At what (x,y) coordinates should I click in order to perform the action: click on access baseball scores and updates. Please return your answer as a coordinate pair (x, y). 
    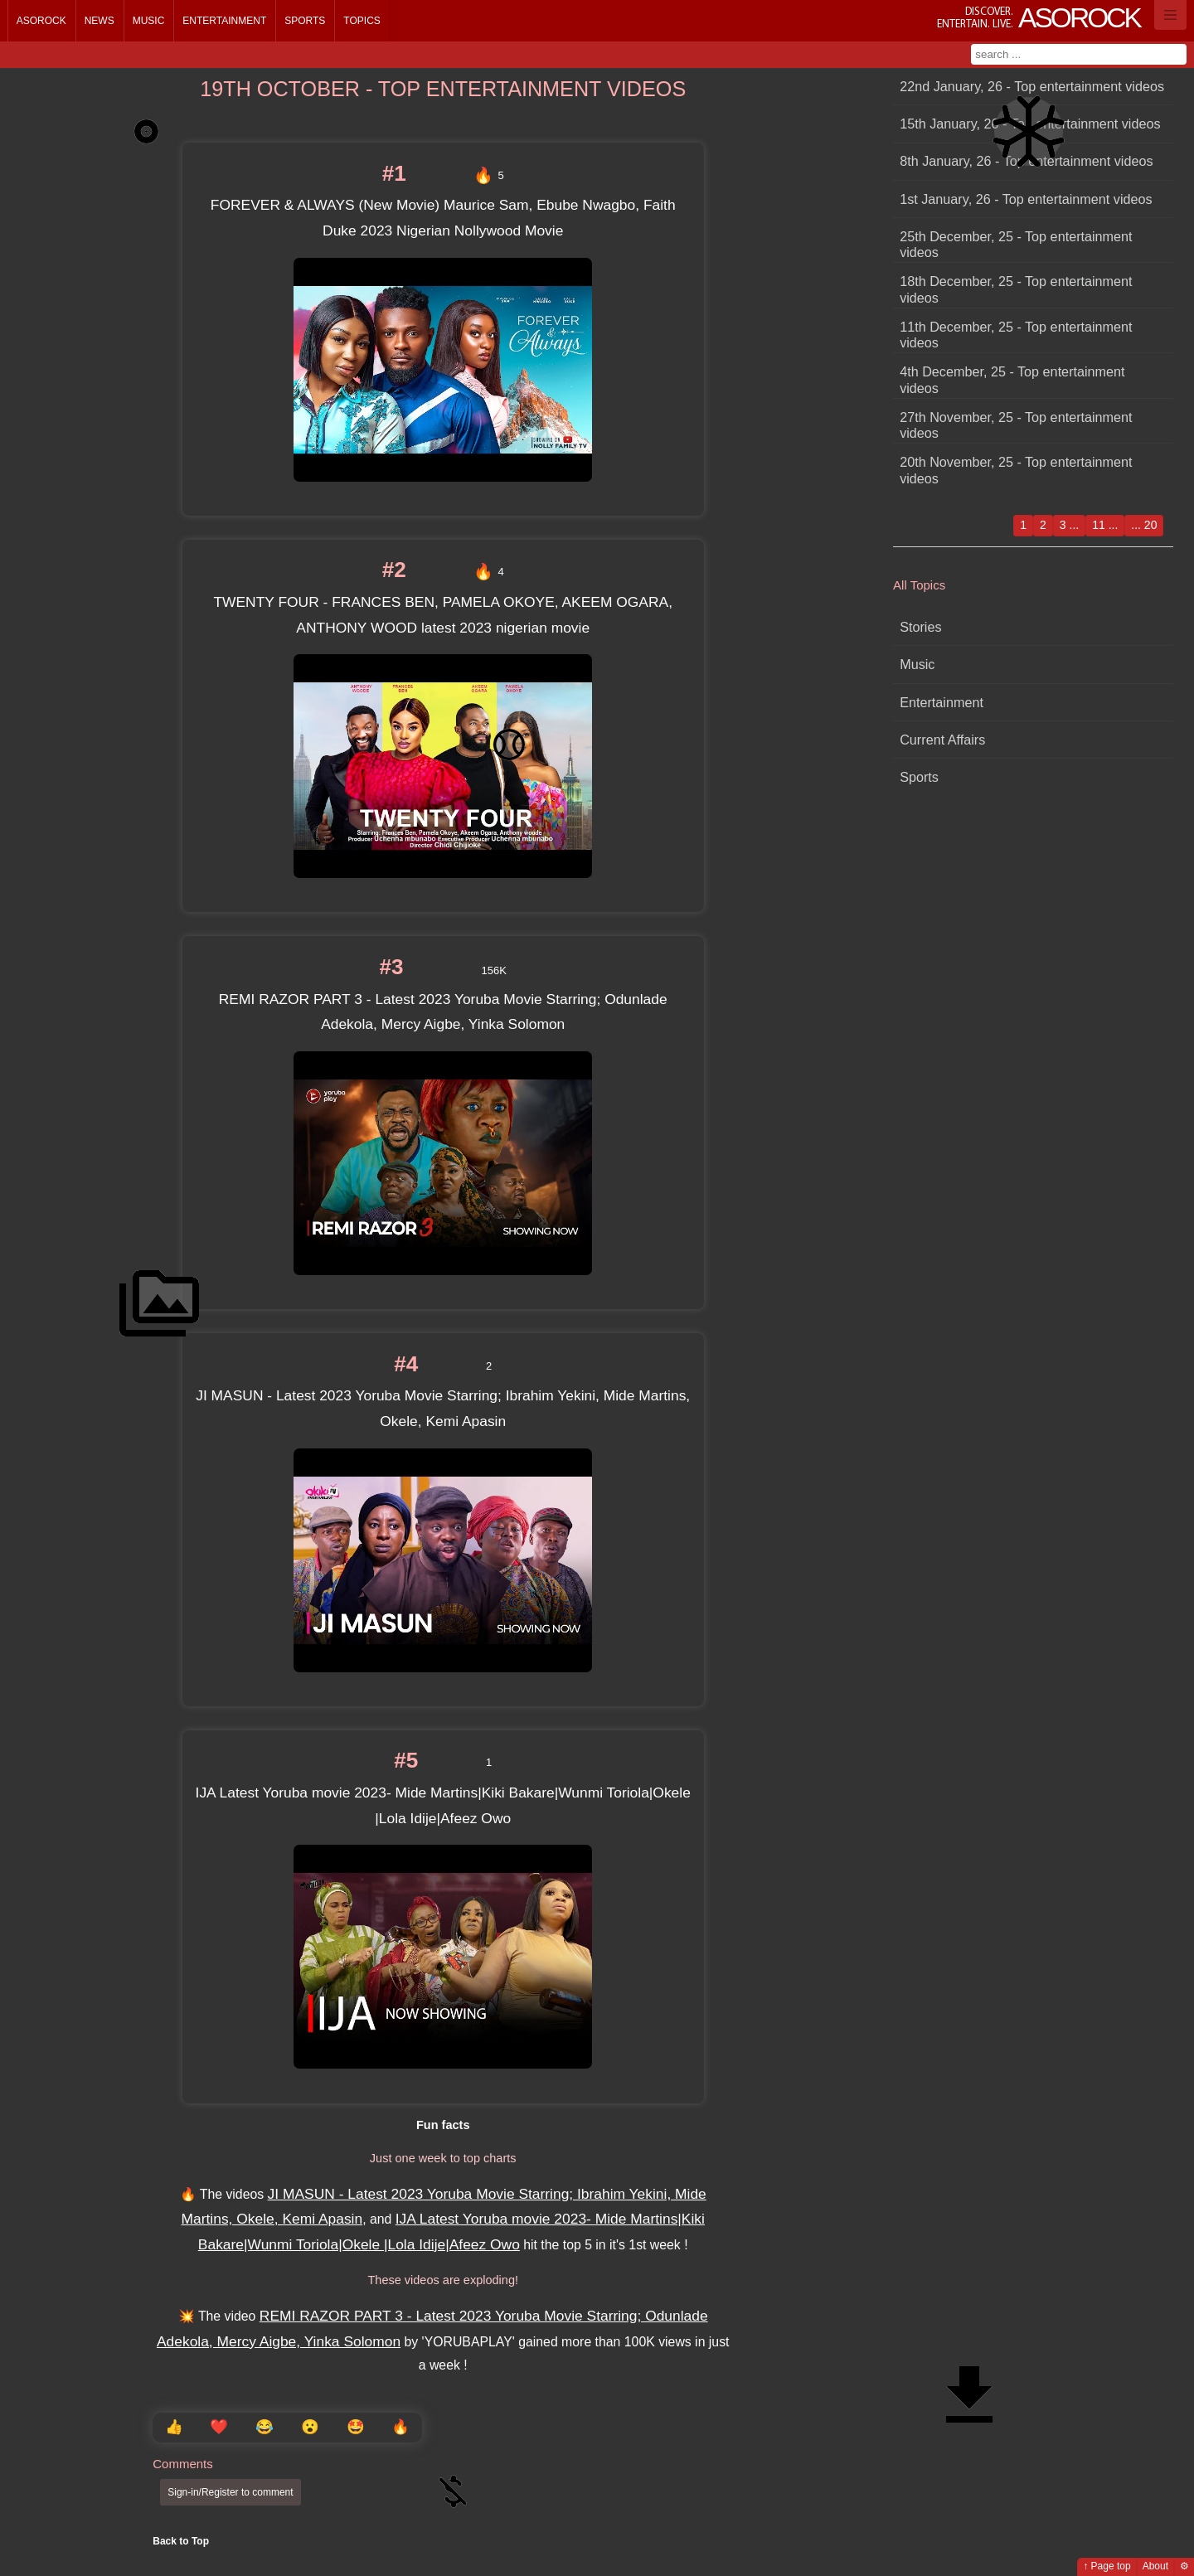
    Looking at the image, I should click on (509, 745).